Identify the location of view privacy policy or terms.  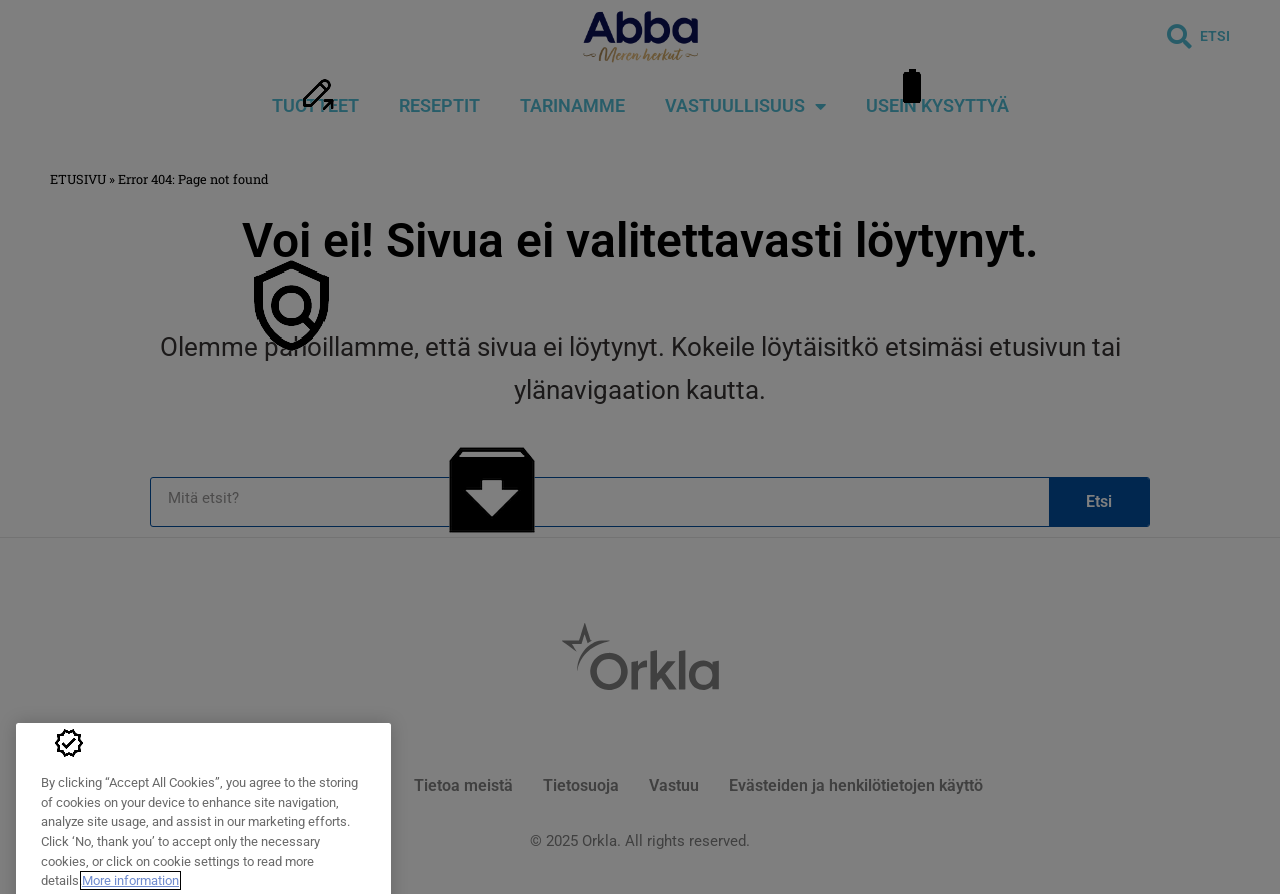
(291, 305).